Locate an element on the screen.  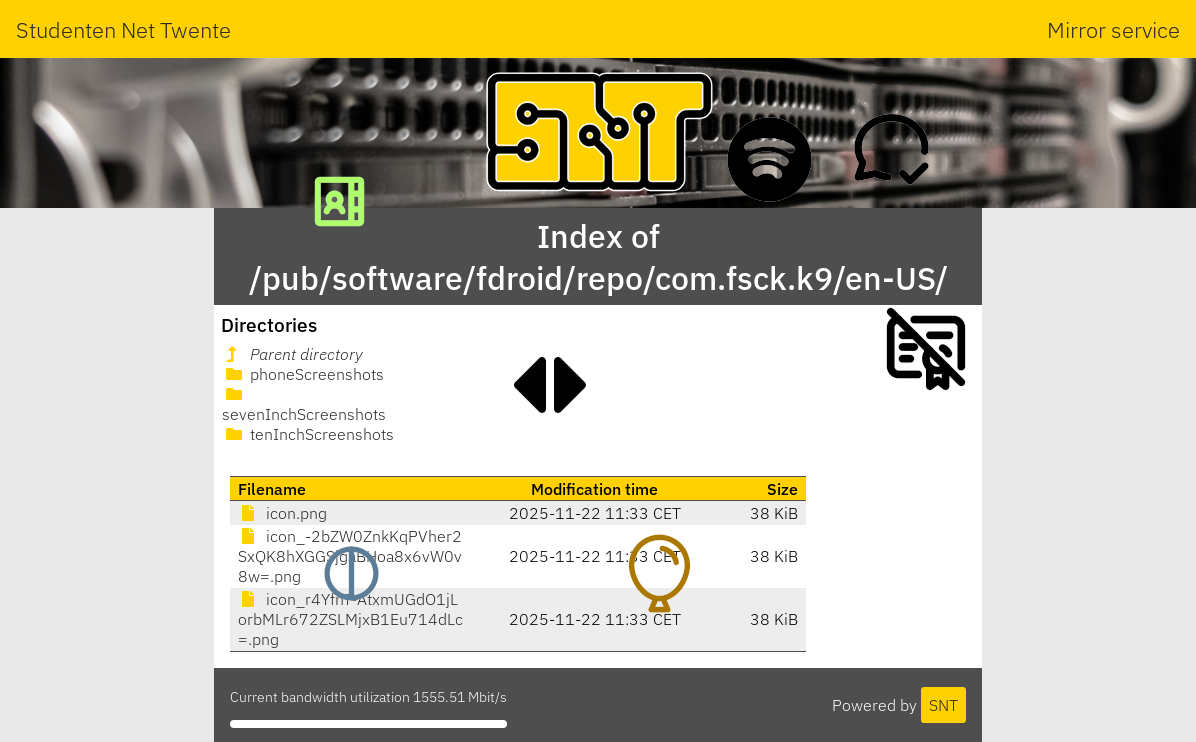
indicates a celebration or birthday event is located at coordinates (659, 573).